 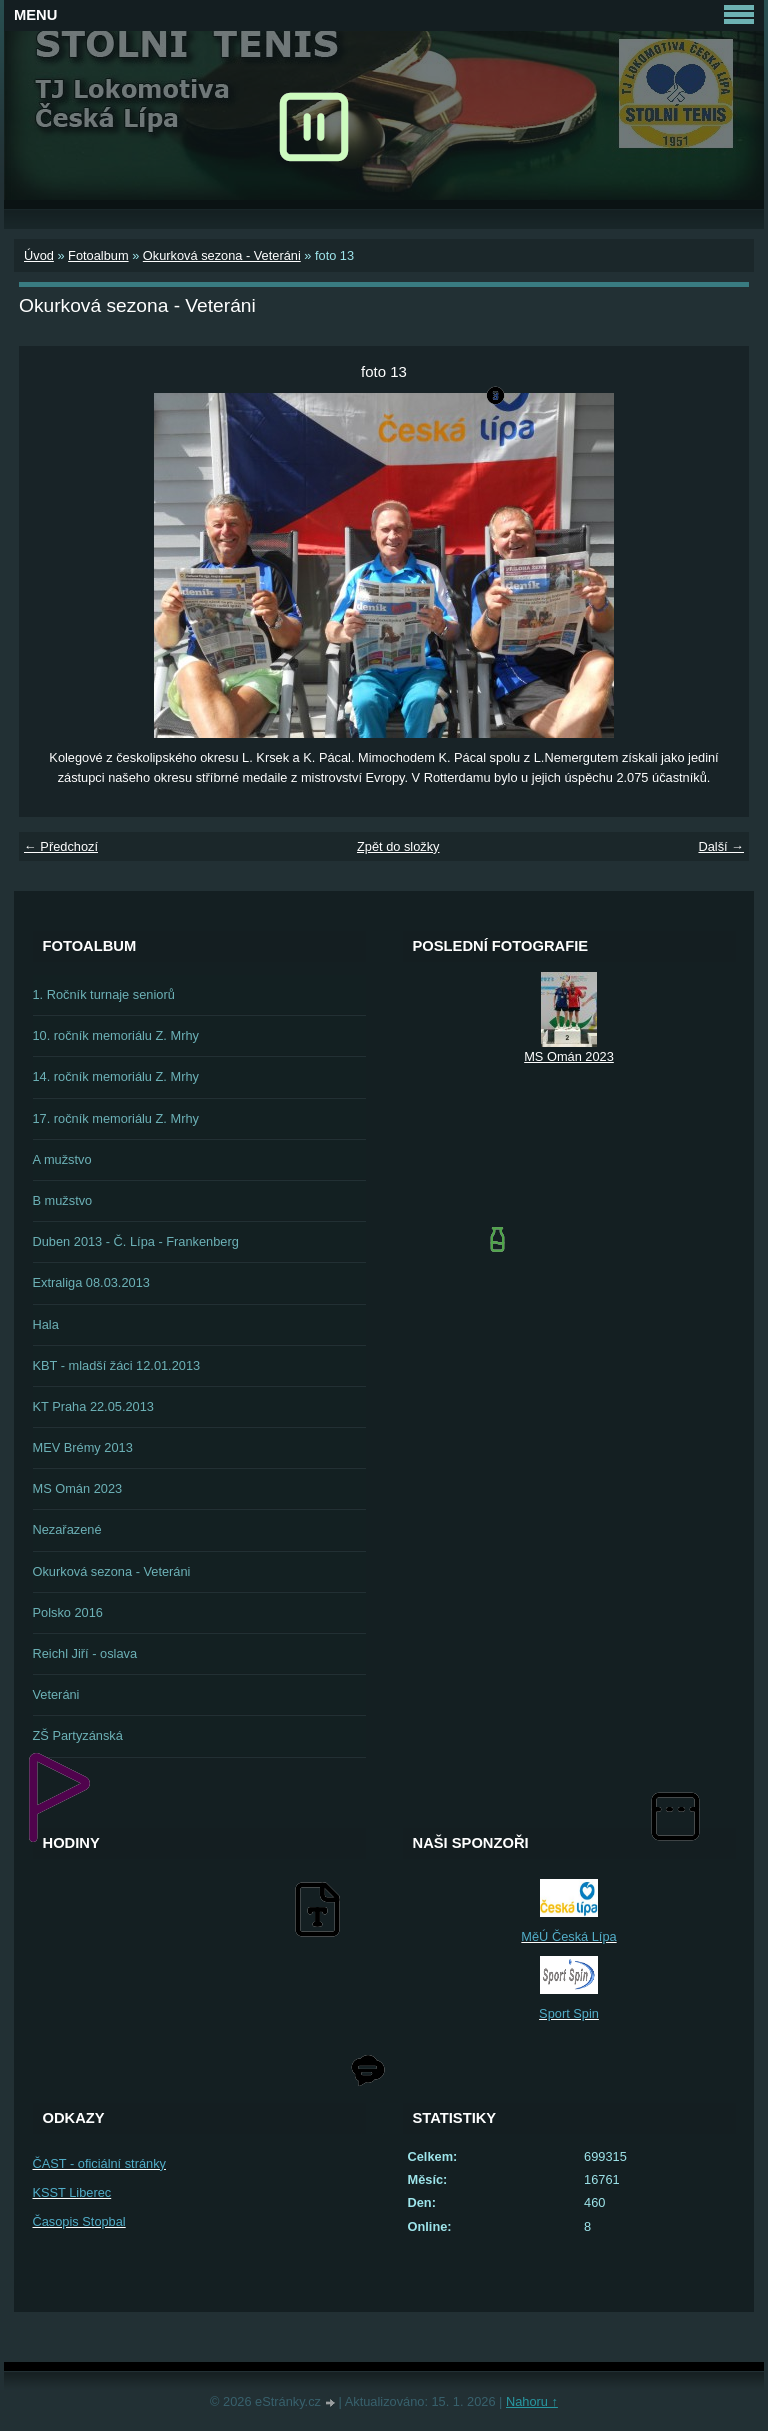 I want to click on flag or mark an item for review, so click(x=57, y=1797).